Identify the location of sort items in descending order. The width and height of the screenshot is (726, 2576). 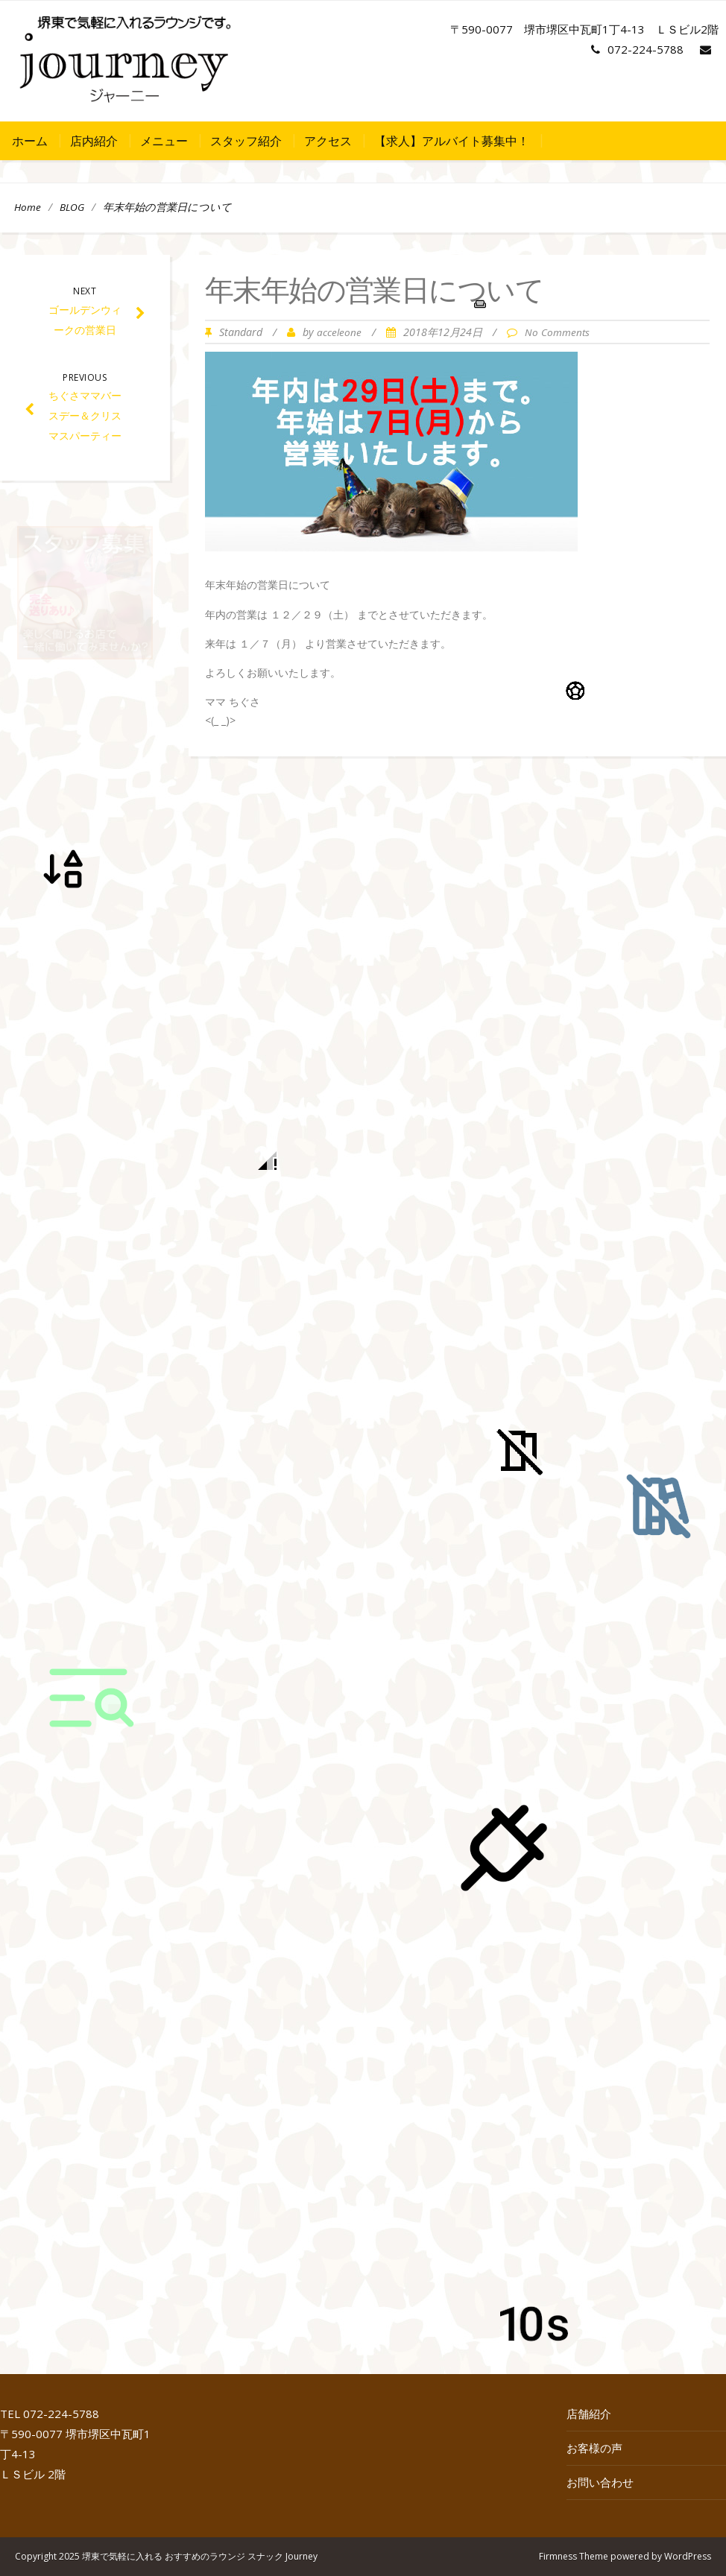
(63, 869).